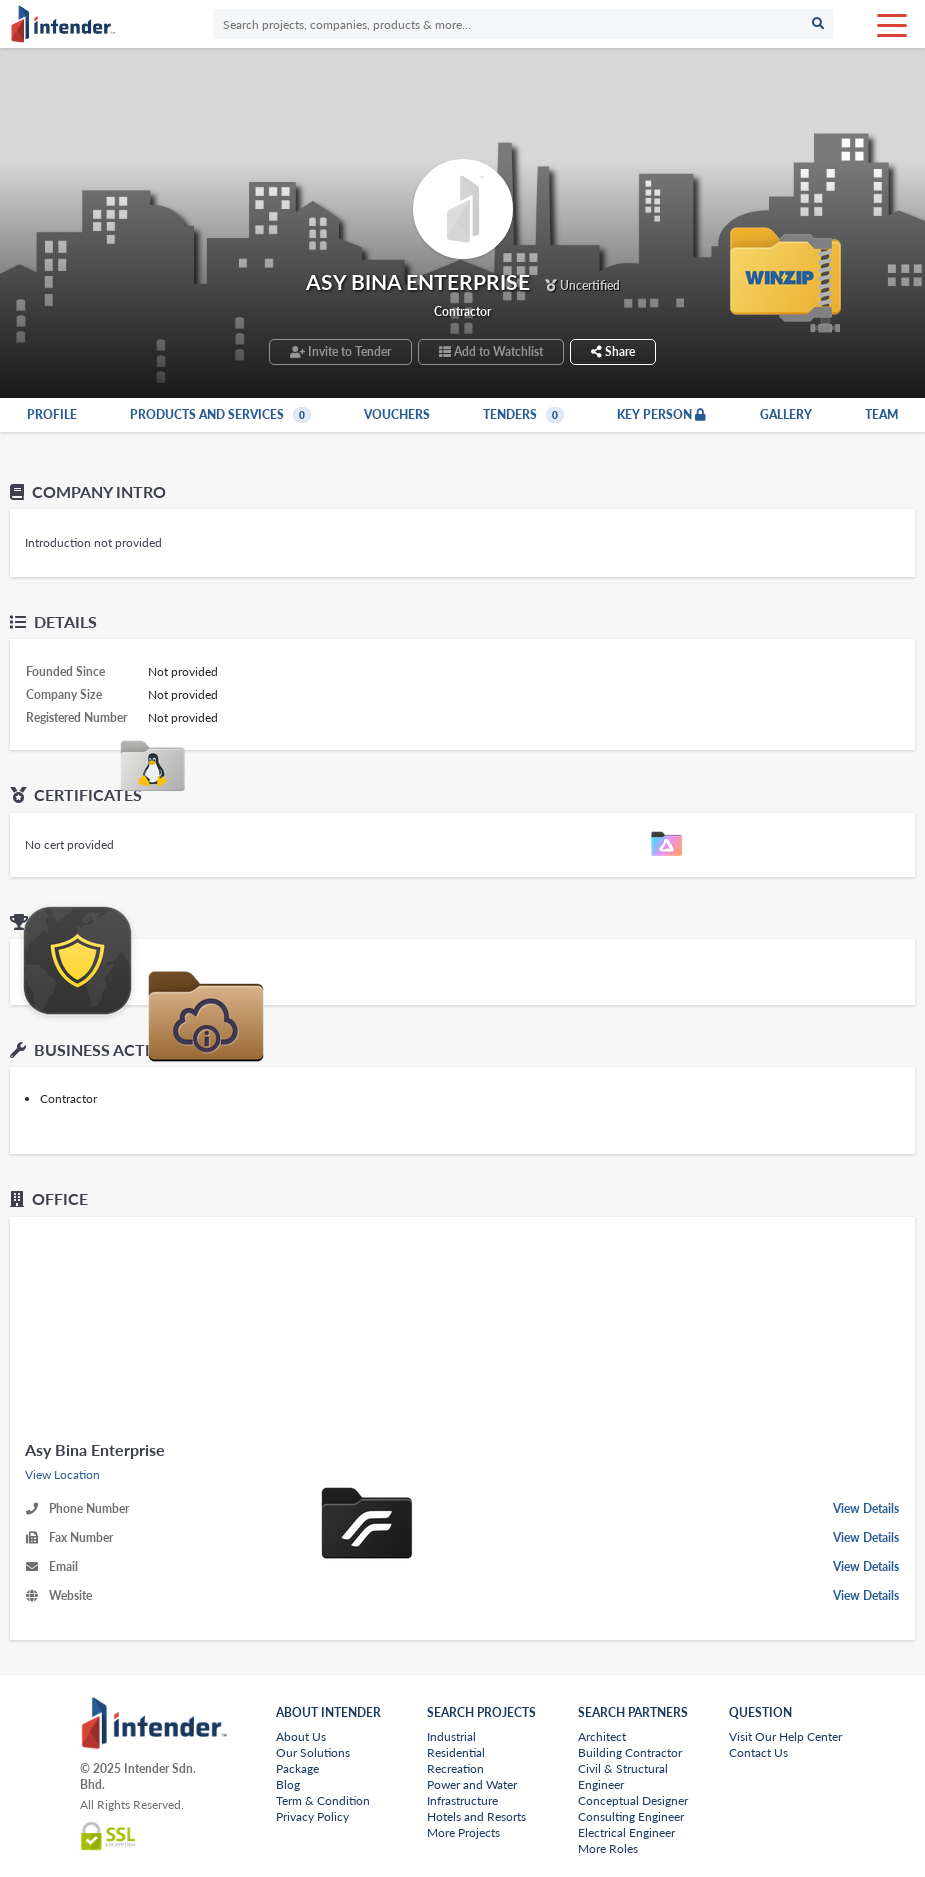 The image size is (925, 1877). What do you see at coordinates (666, 844) in the screenshot?
I see `open the Affinity app folder` at bounding box center [666, 844].